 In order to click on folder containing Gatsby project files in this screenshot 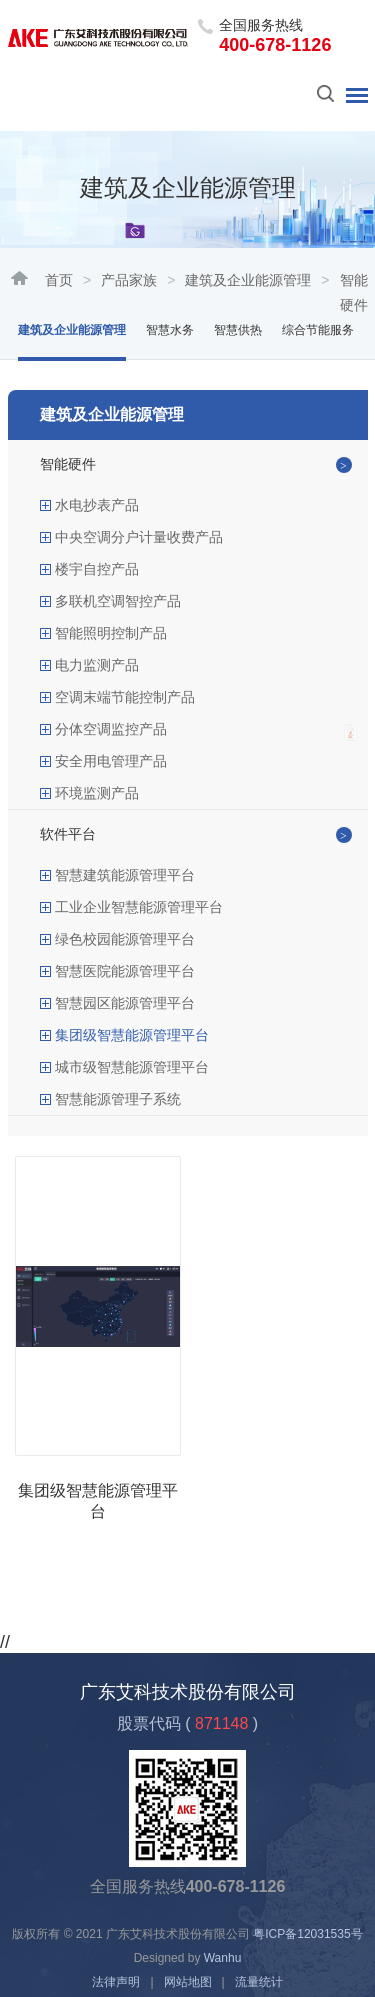, I will do `click(135, 231)`.